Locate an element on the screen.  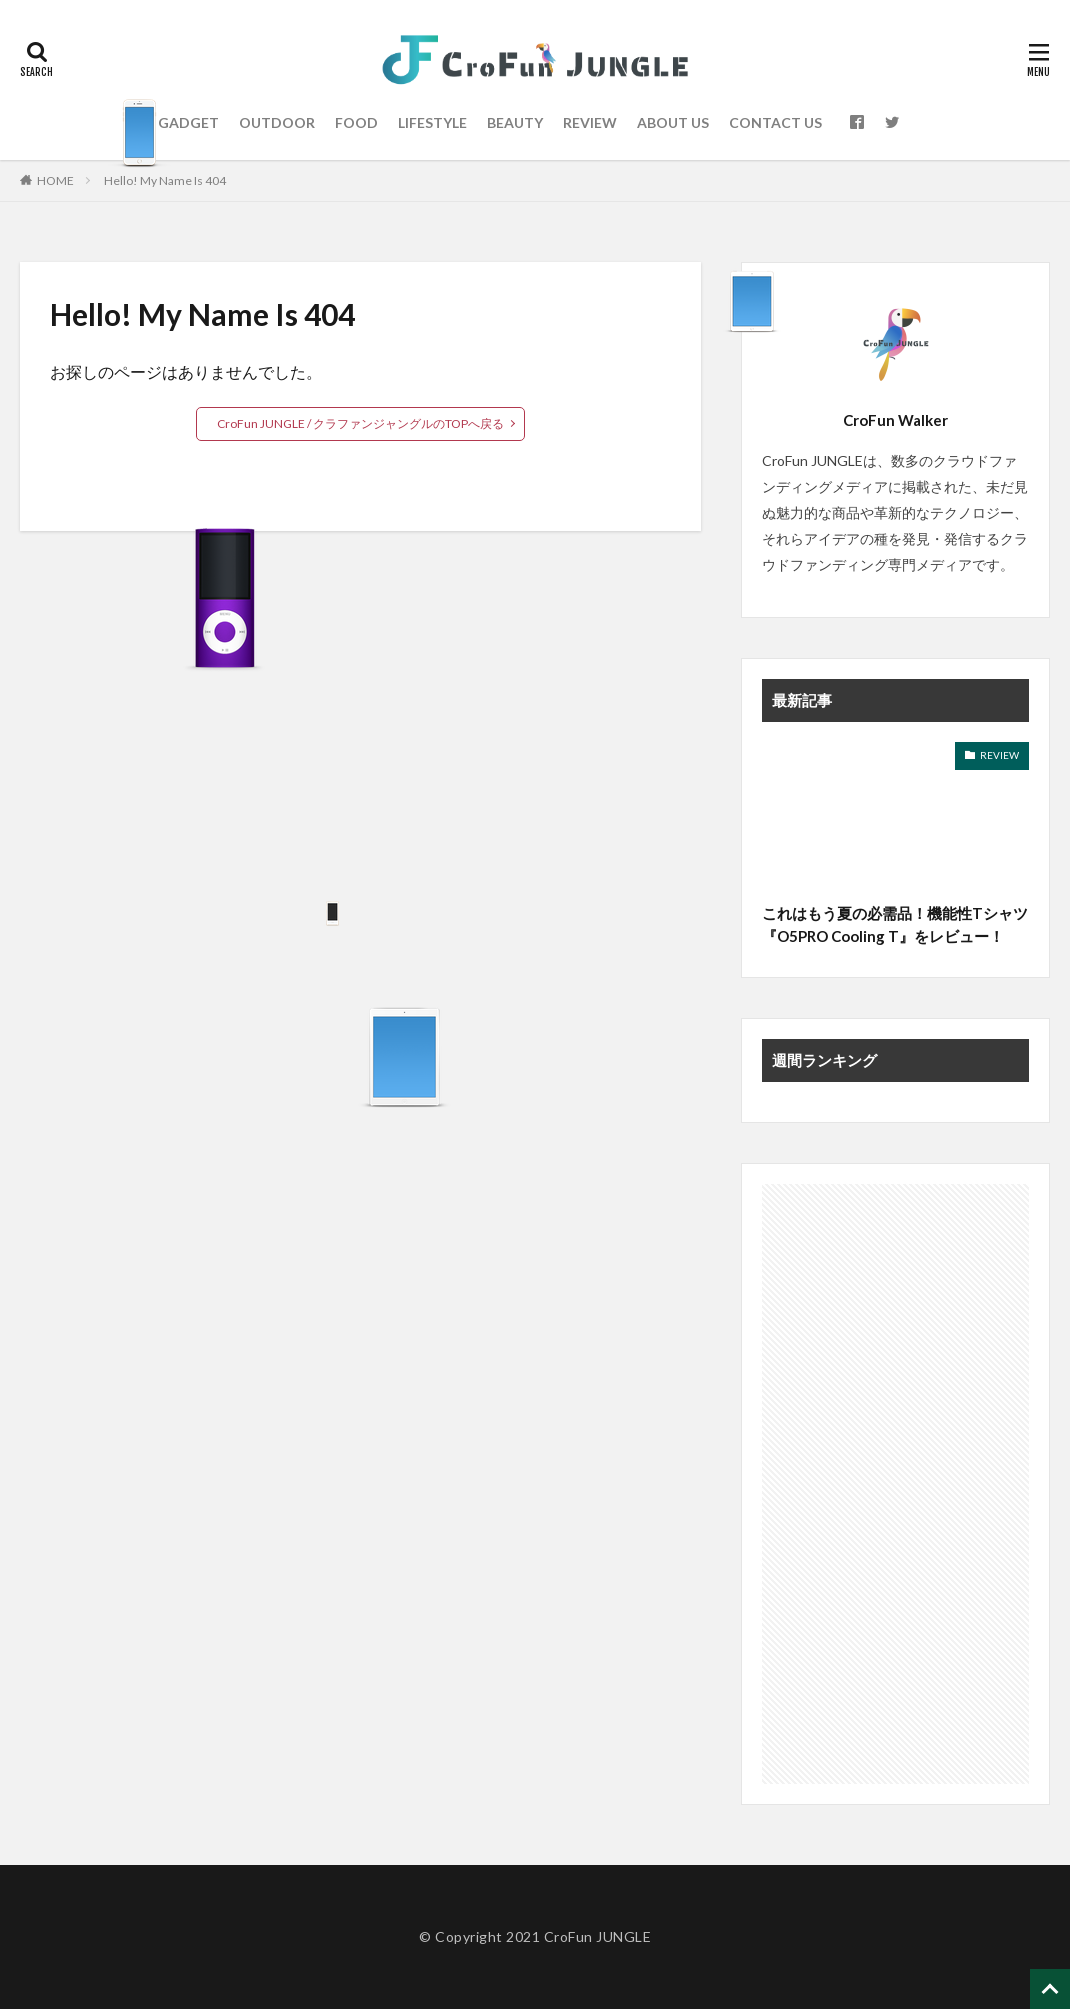
iPad Air 2 device with cellular connectivity is located at coordinates (752, 301).